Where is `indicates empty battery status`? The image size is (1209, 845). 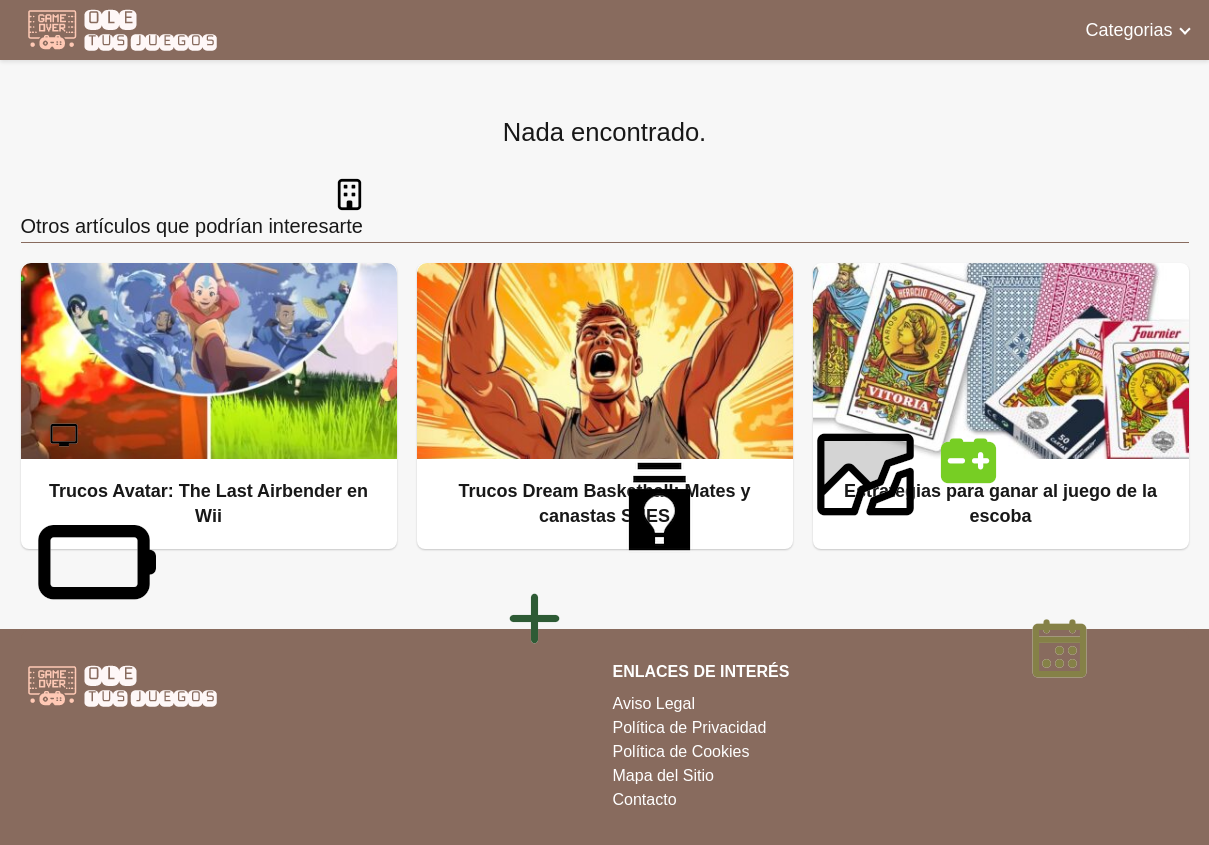 indicates empty battery status is located at coordinates (94, 556).